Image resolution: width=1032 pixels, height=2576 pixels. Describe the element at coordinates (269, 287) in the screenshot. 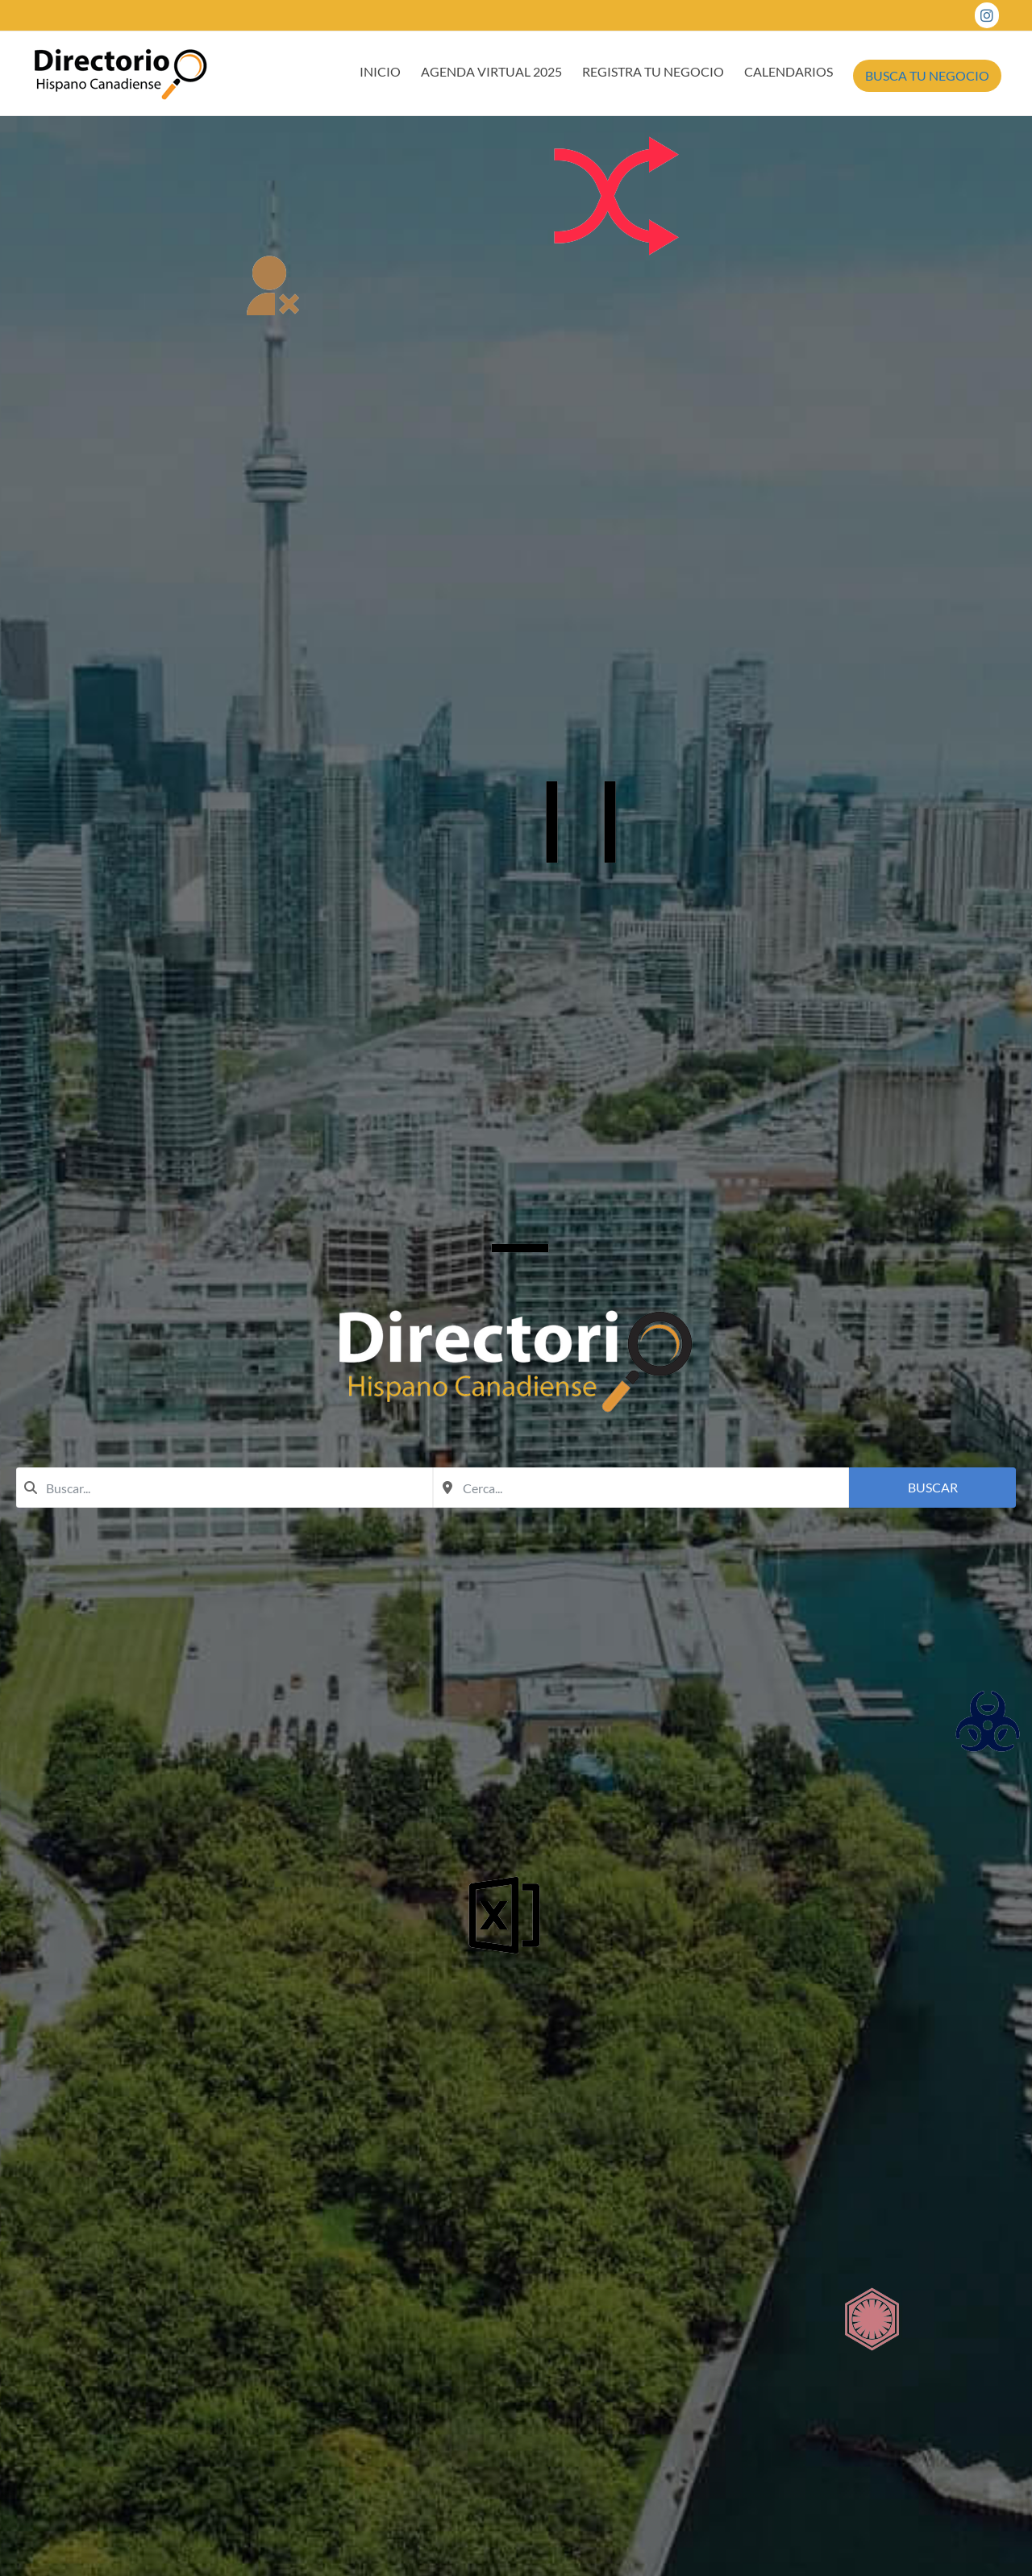

I see `unfollow a user` at that location.